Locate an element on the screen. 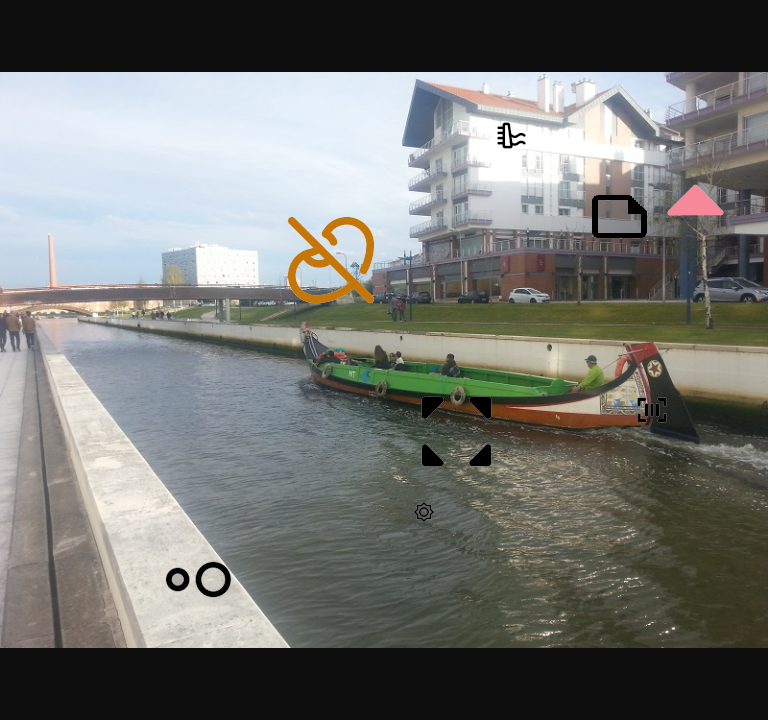 This screenshot has height=720, width=768. indicates item contains no beans or is bean-free is located at coordinates (331, 260).